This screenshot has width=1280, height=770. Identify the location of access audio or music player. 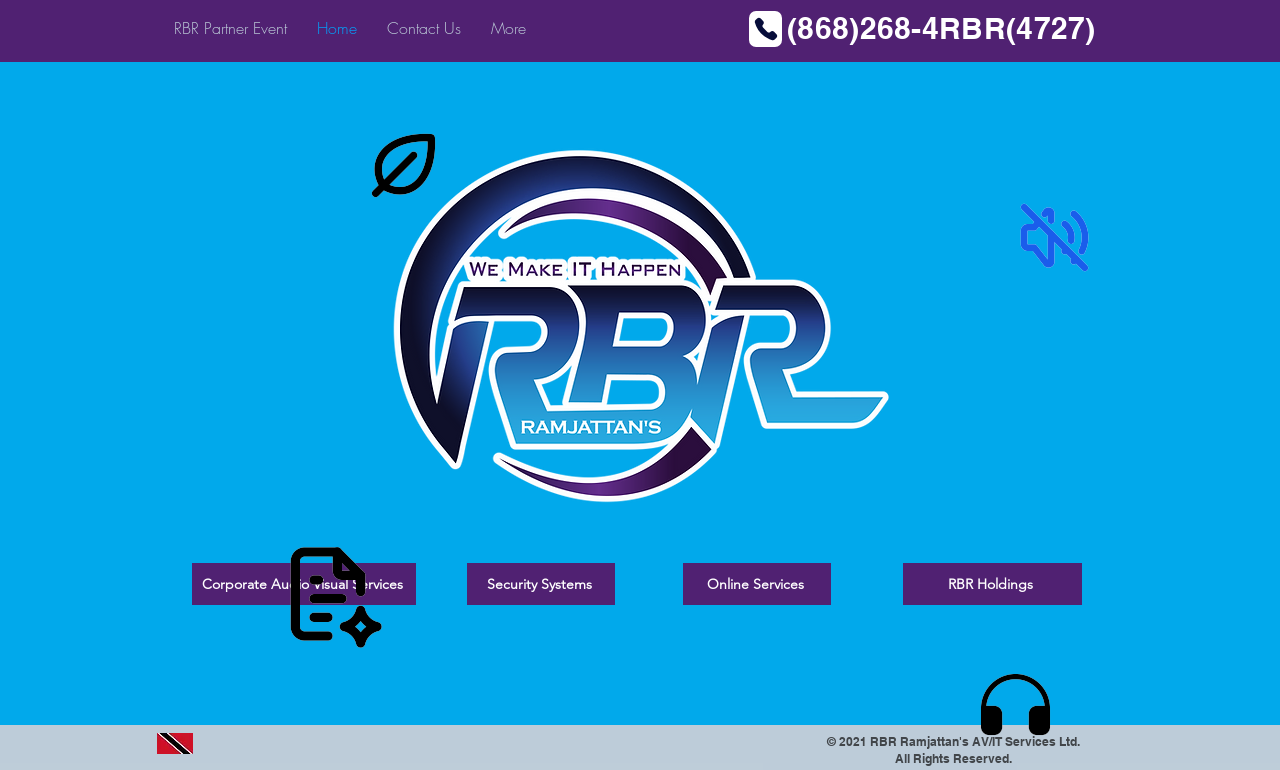
(1015, 708).